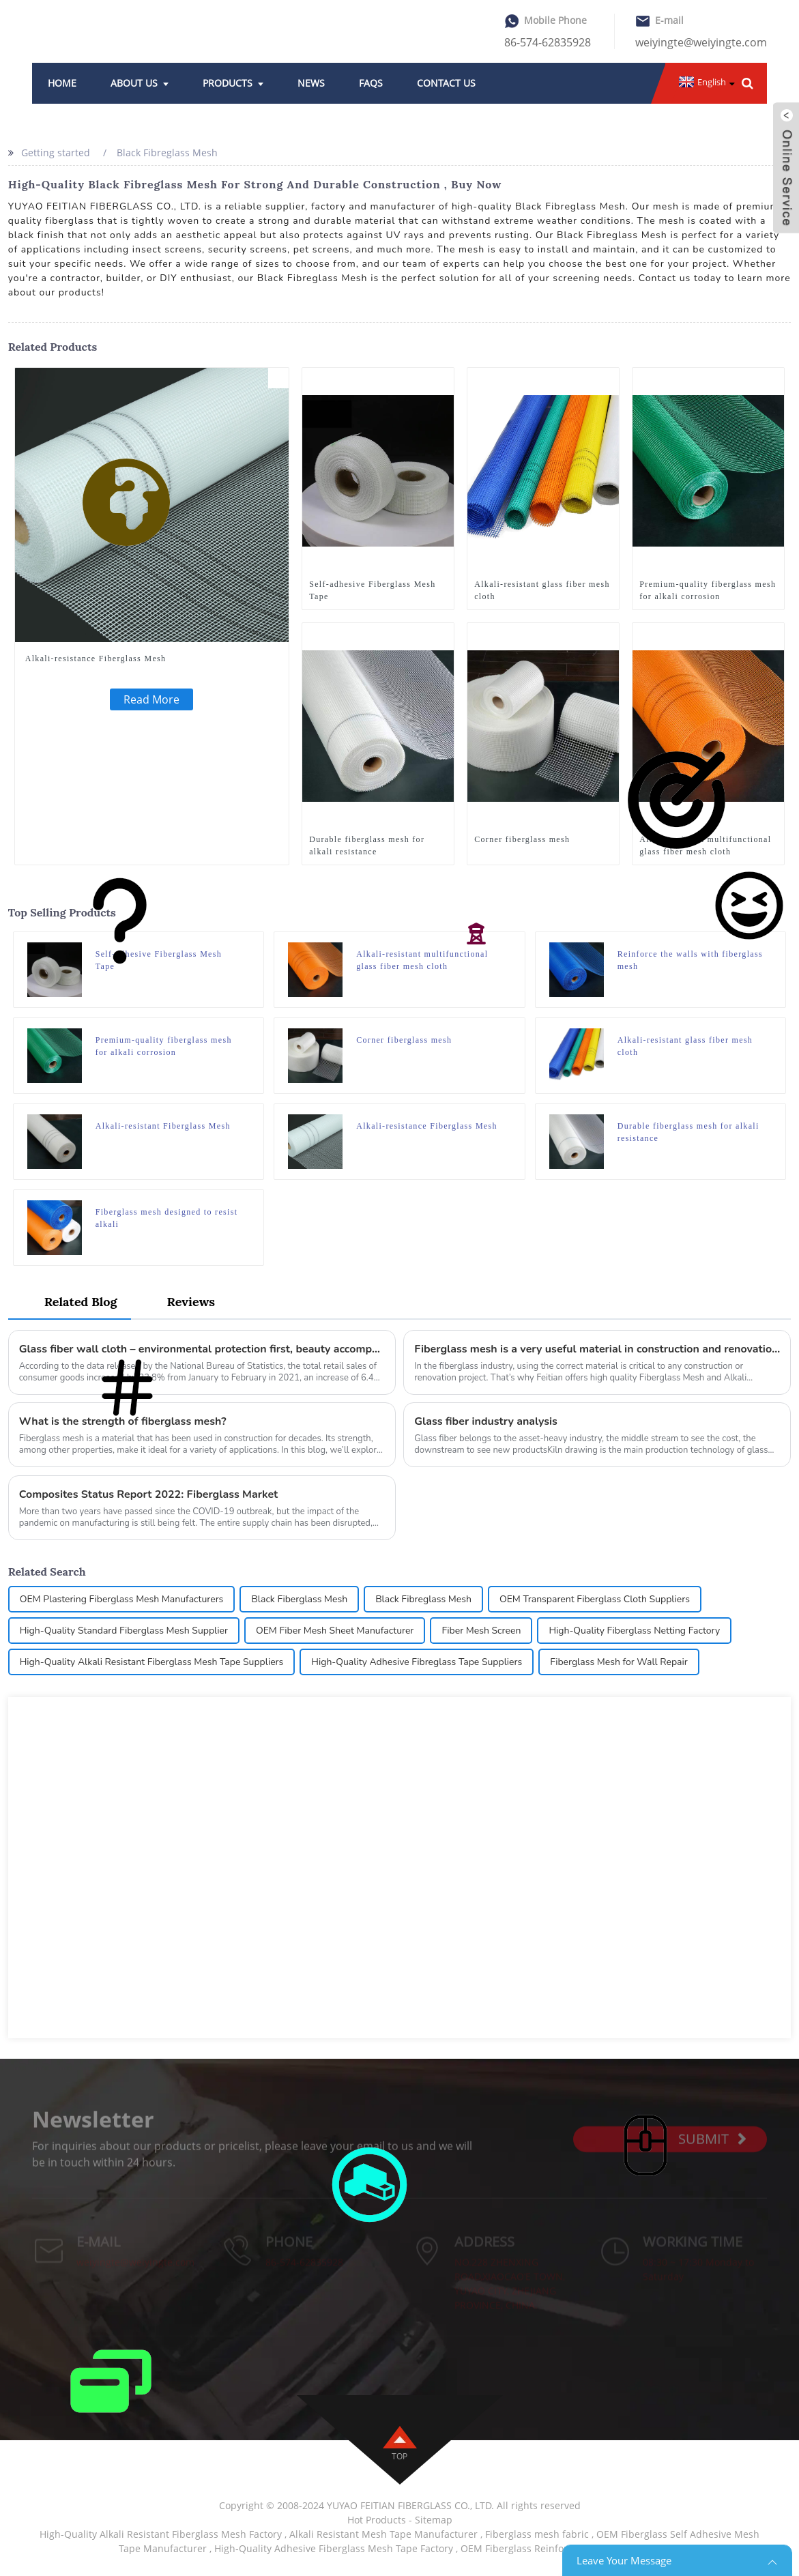 The width and height of the screenshot is (799, 2576). I want to click on set a goal or target, so click(676, 800).